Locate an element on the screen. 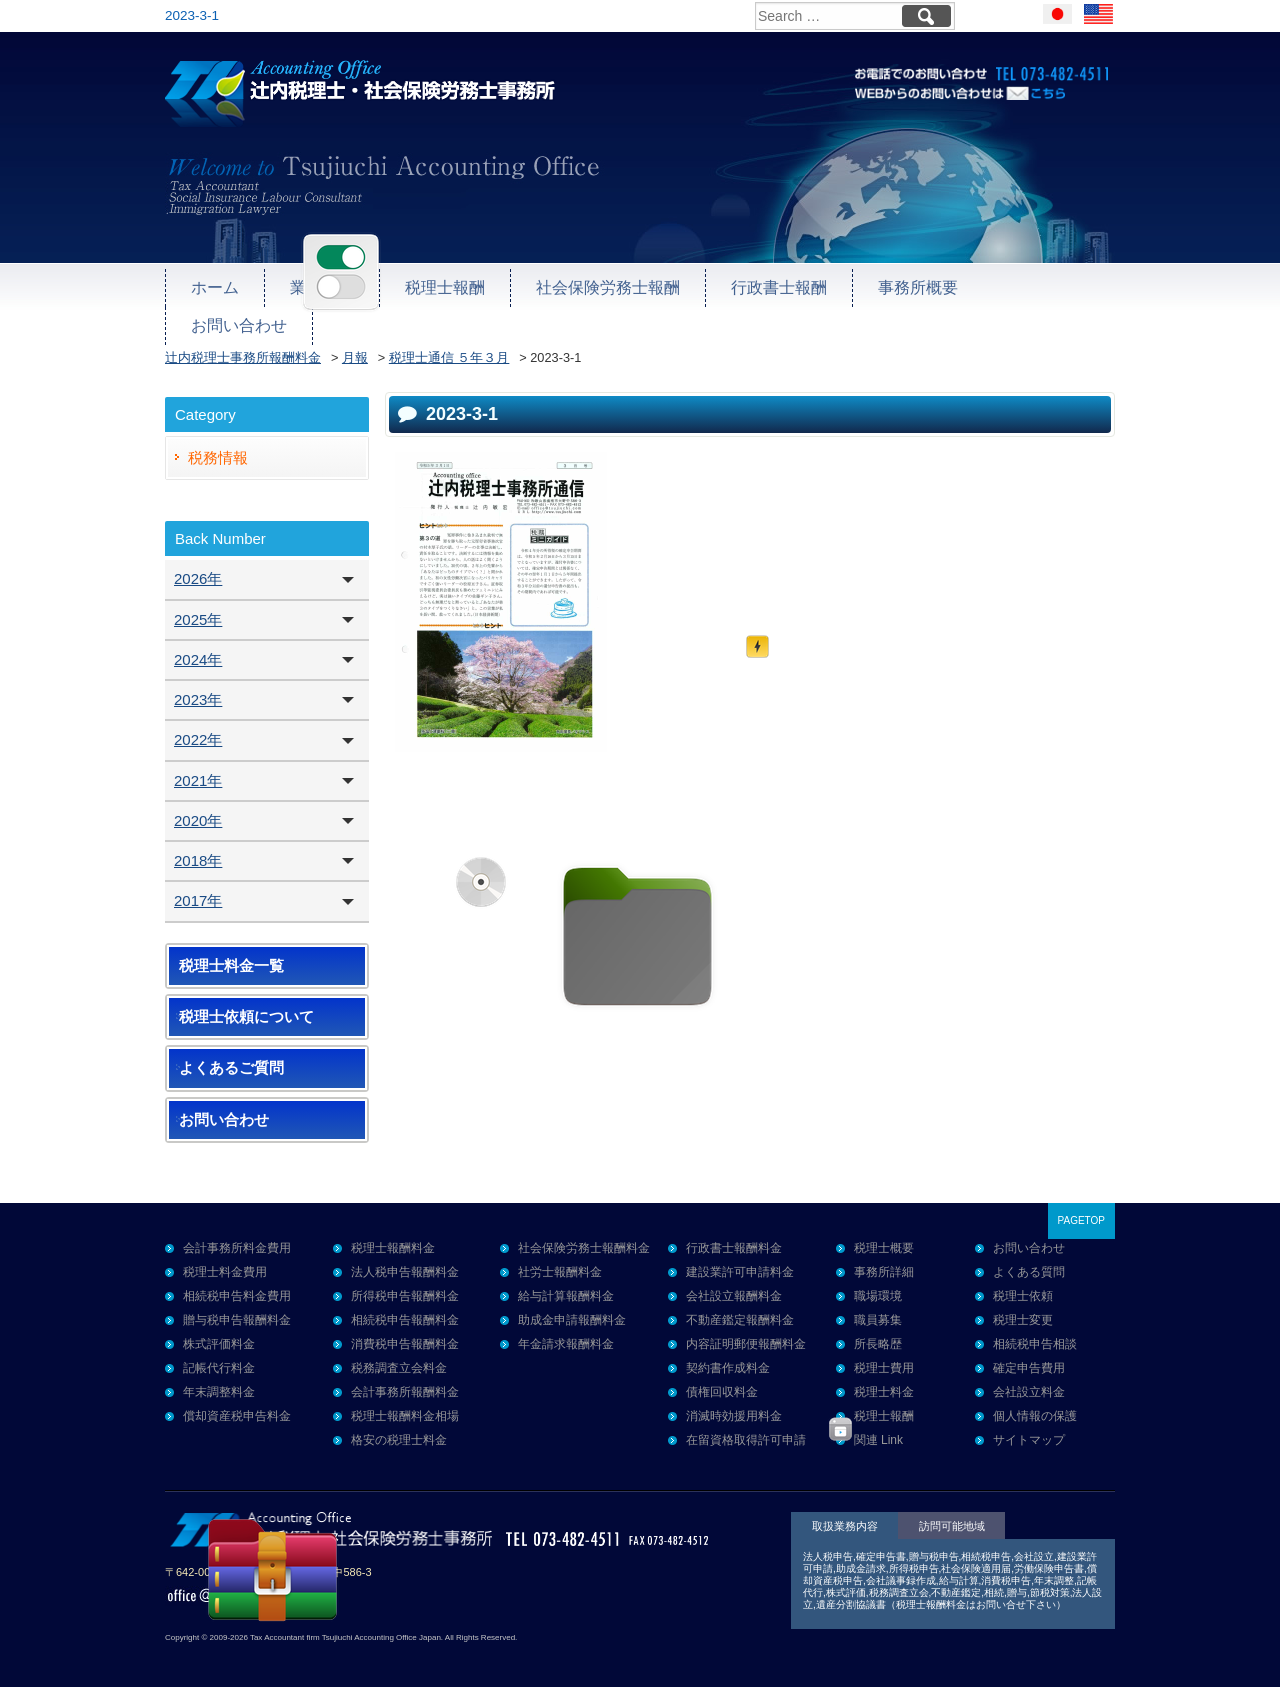 The height and width of the screenshot is (1687, 1280). access power and battery settings is located at coordinates (757, 646).